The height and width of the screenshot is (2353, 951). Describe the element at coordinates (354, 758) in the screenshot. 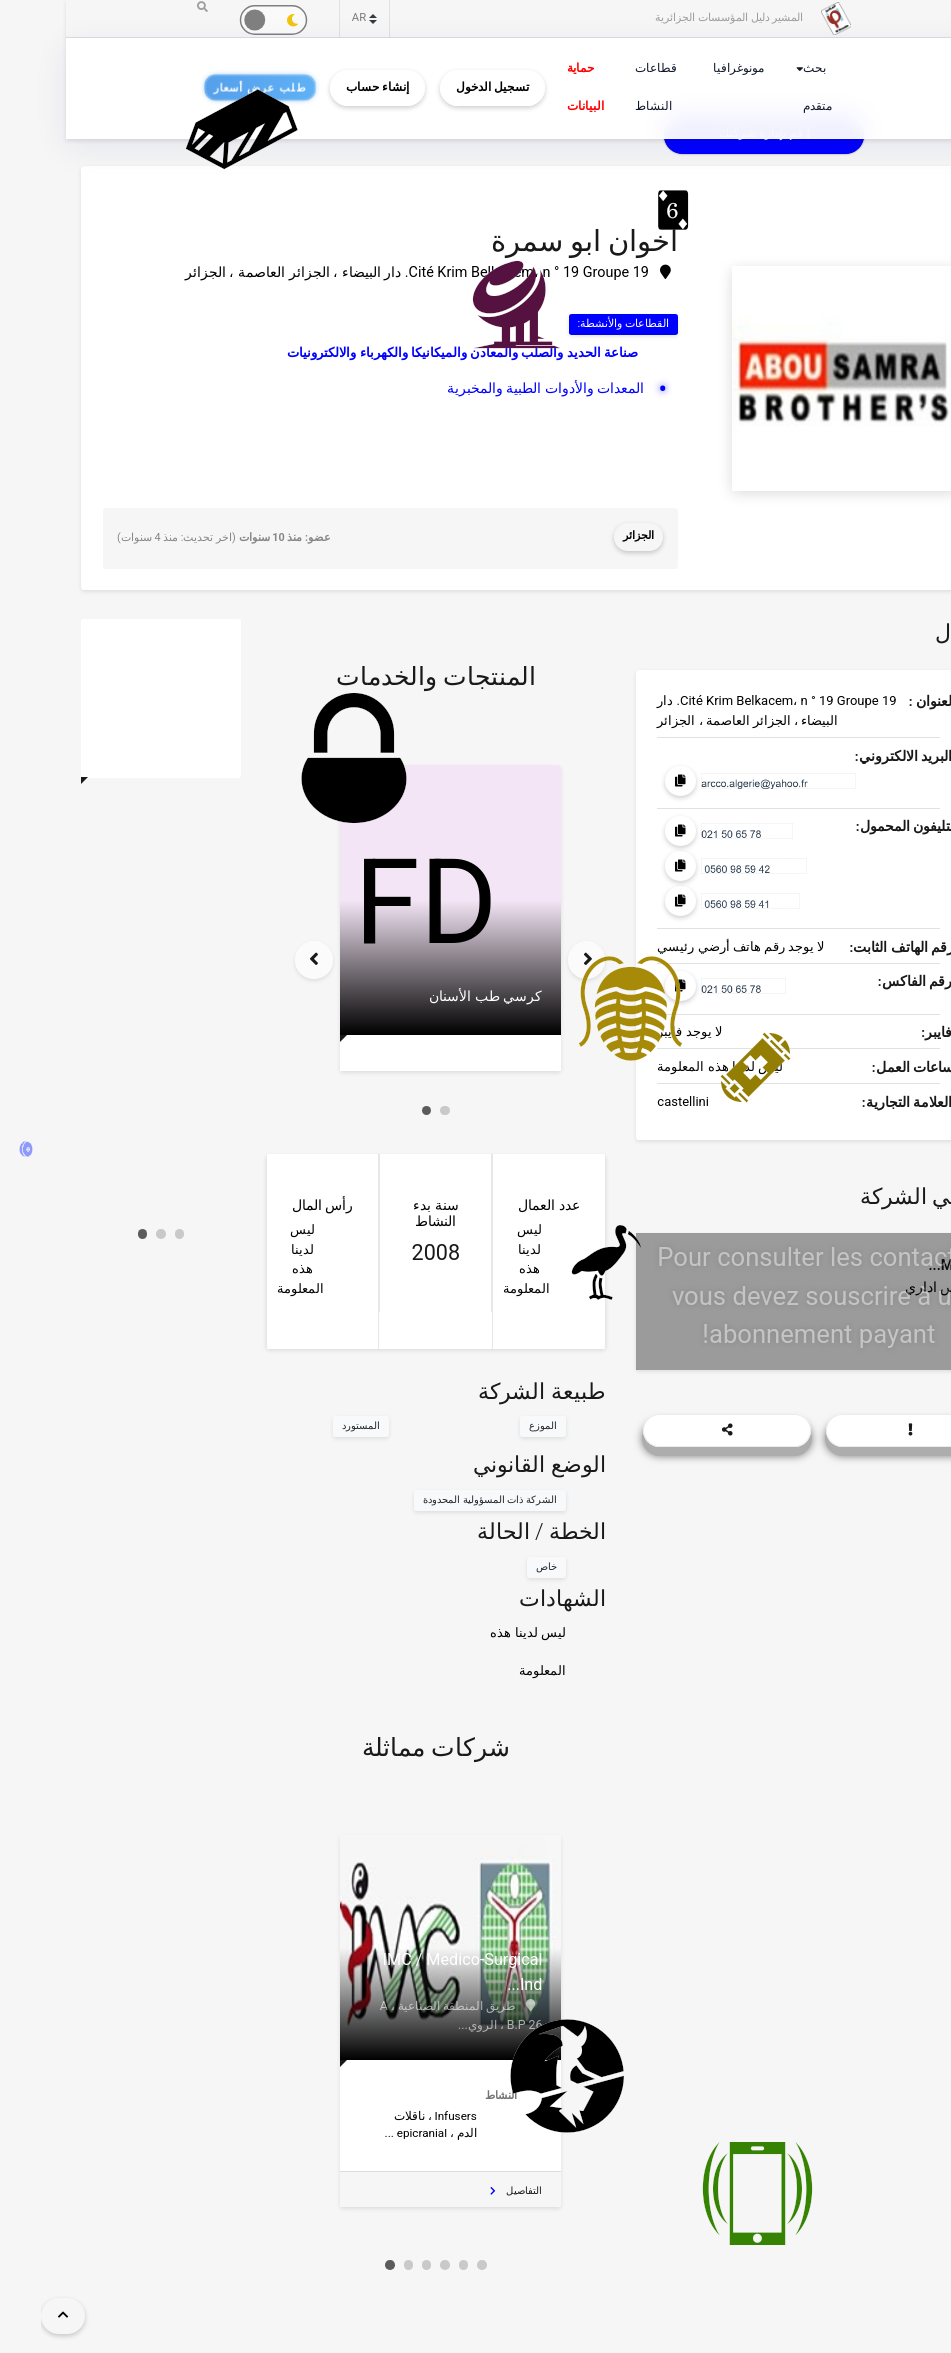

I see `indicates a locked or secured item` at that location.